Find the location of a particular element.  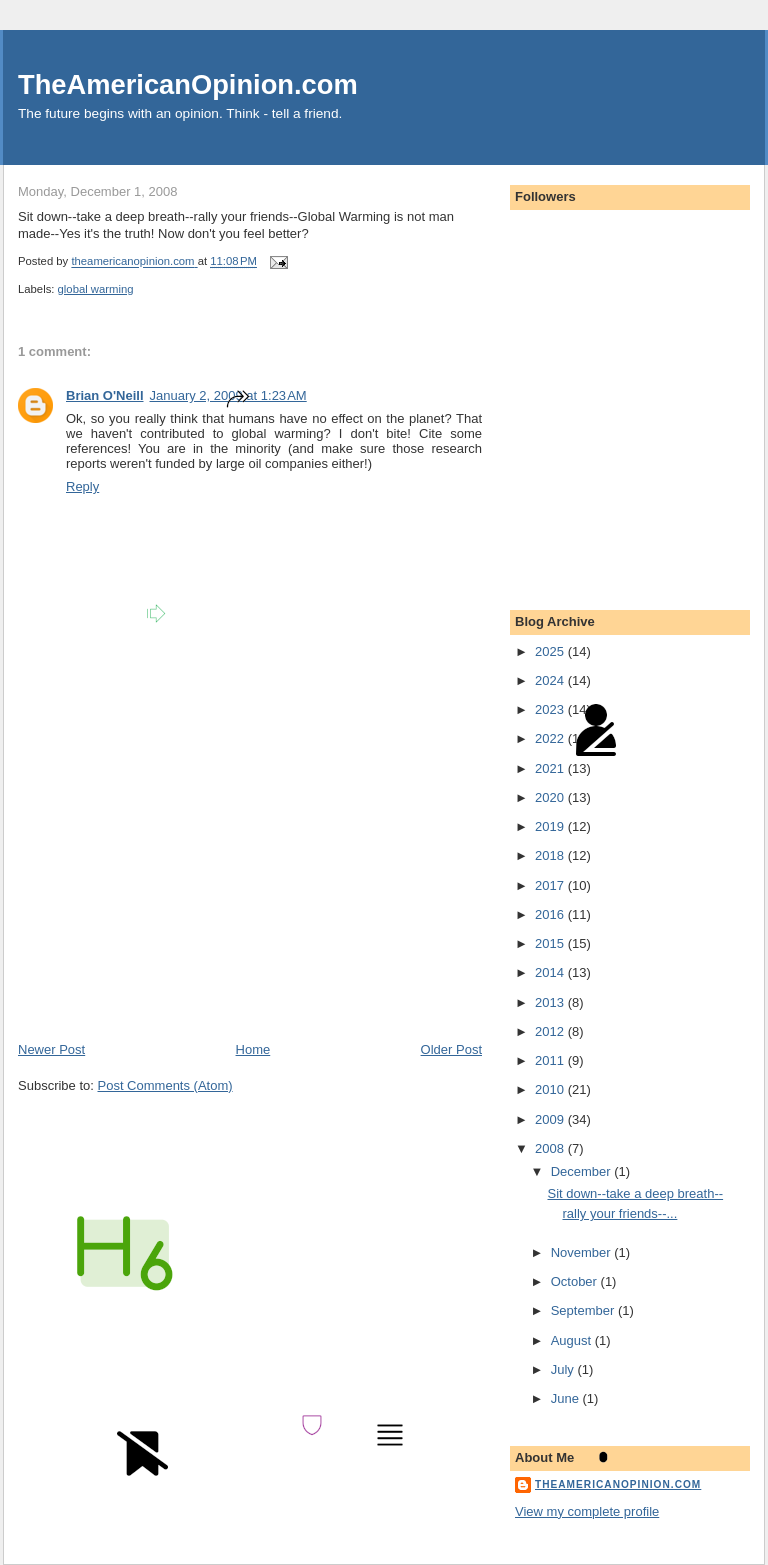

open navigation menu is located at coordinates (390, 1435).